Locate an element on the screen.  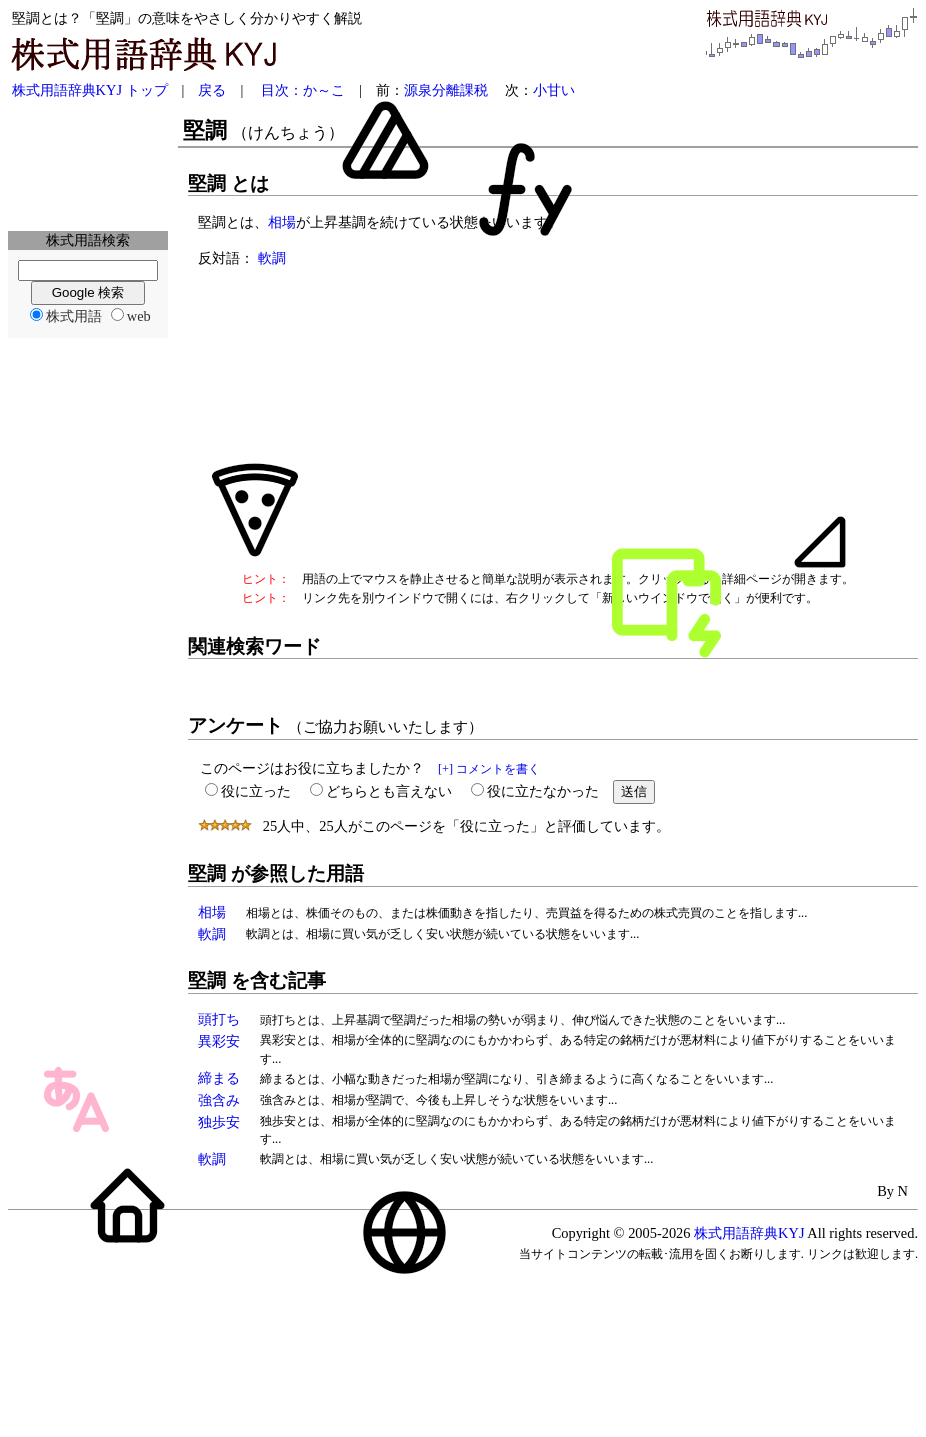
navigate to the home screen is located at coordinates (127, 1205).